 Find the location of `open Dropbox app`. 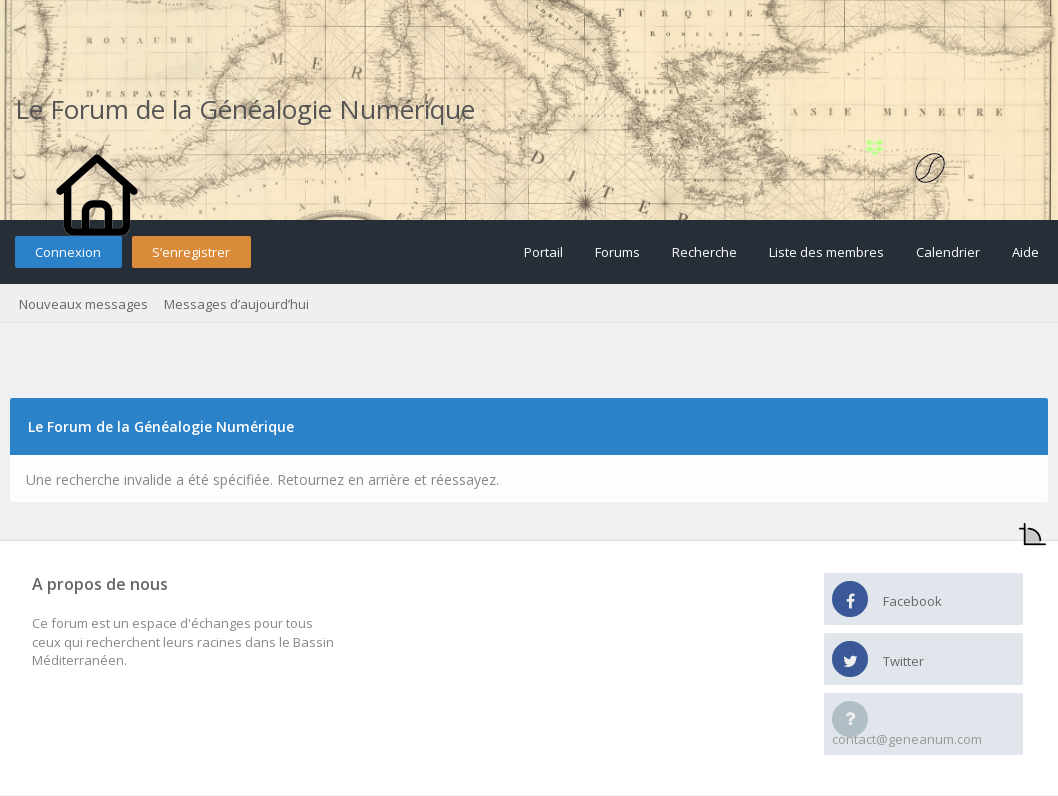

open Dropbox app is located at coordinates (874, 146).